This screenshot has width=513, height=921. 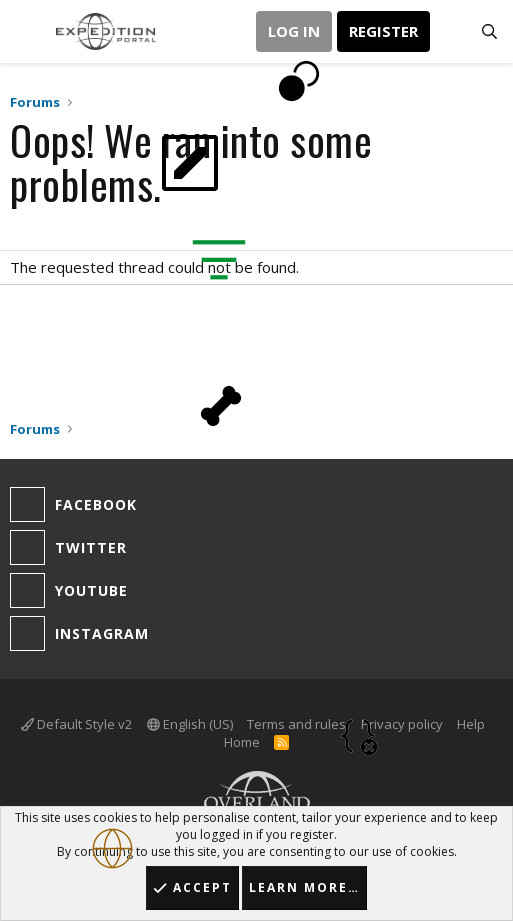 What do you see at coordinates (358, 736) in the screenshot?
I see `indicates a syntax error with mismatched brackets` at bounding box center [358, 736].